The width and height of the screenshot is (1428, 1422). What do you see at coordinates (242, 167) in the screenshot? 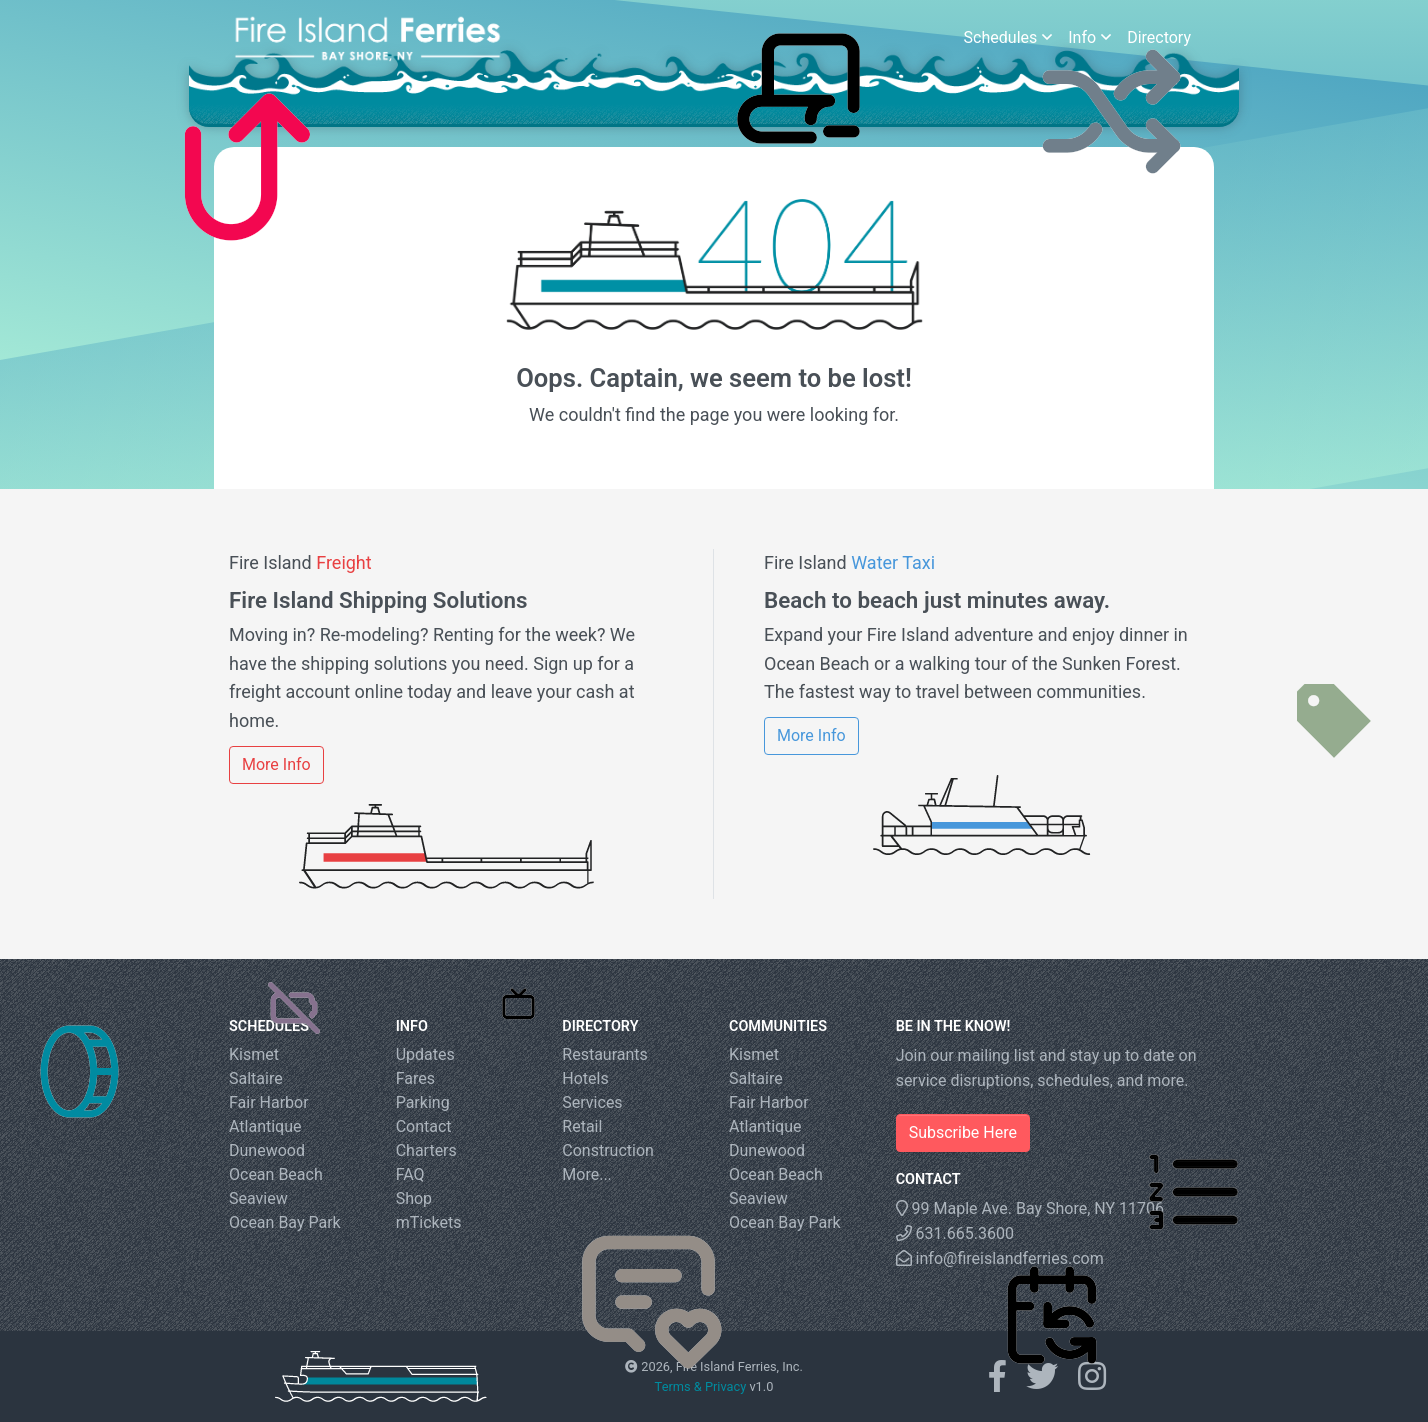
I see `redo or repeat last action` at bounding box center [242, 167].